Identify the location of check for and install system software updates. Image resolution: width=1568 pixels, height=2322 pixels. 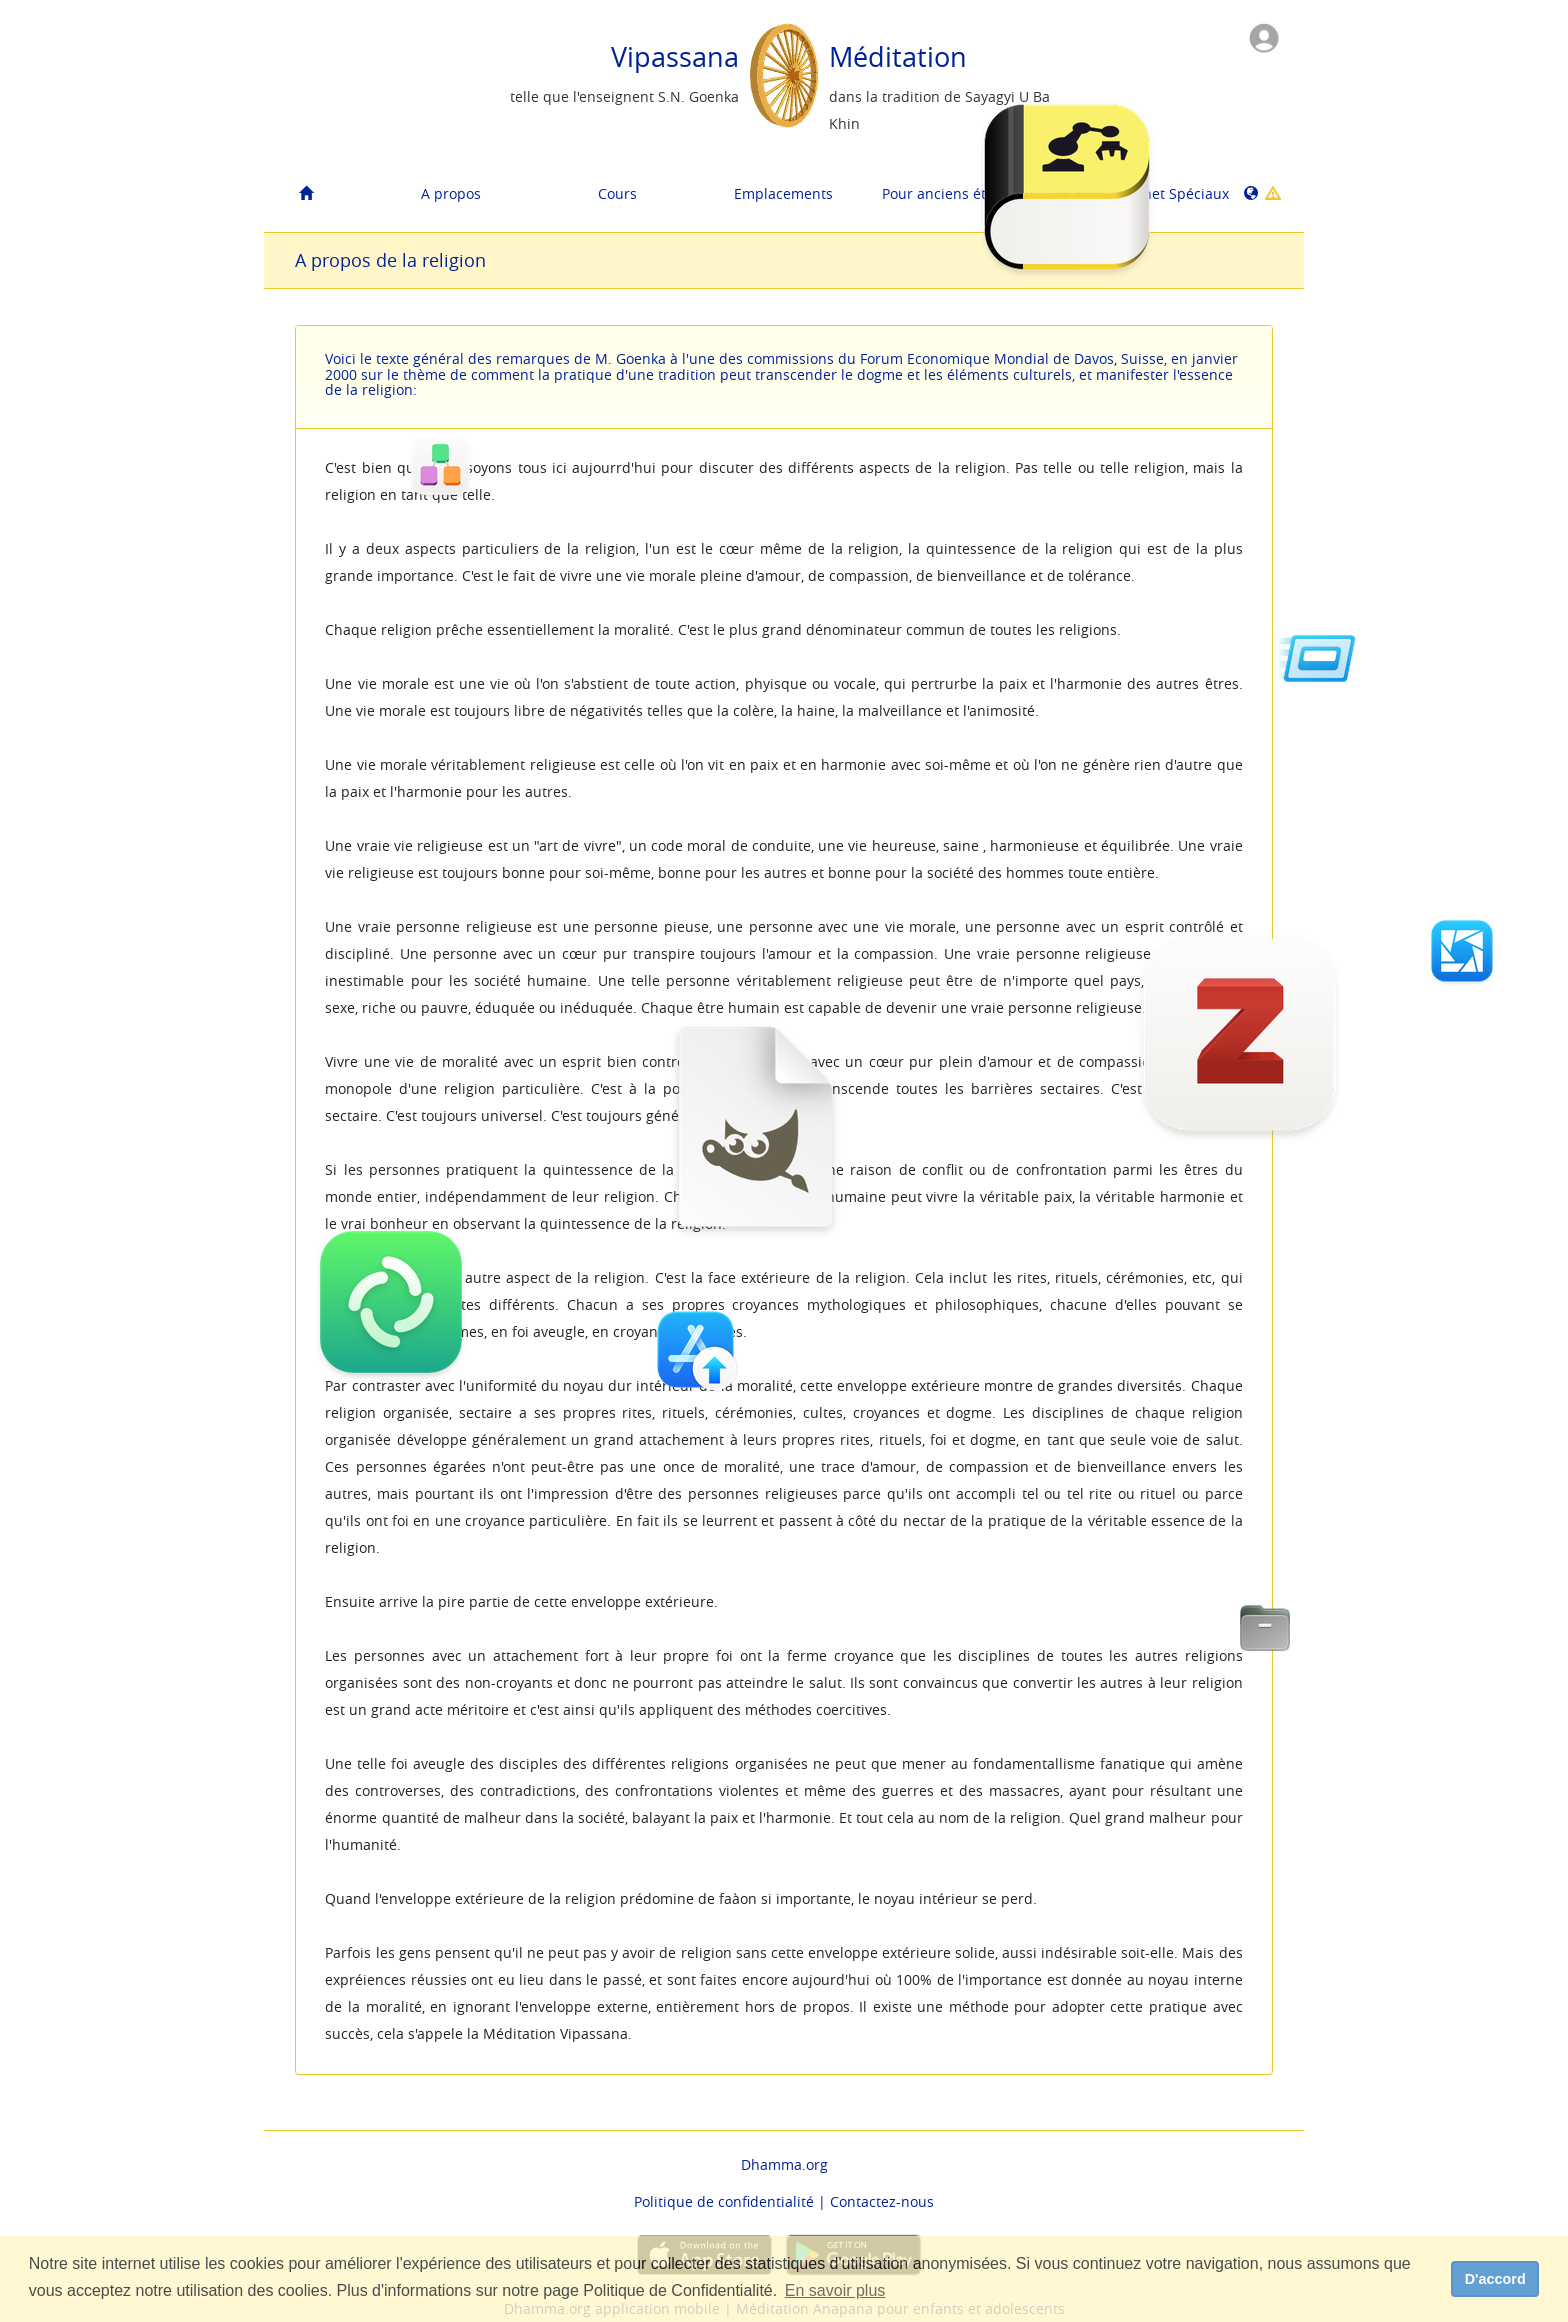
(695, 1349).